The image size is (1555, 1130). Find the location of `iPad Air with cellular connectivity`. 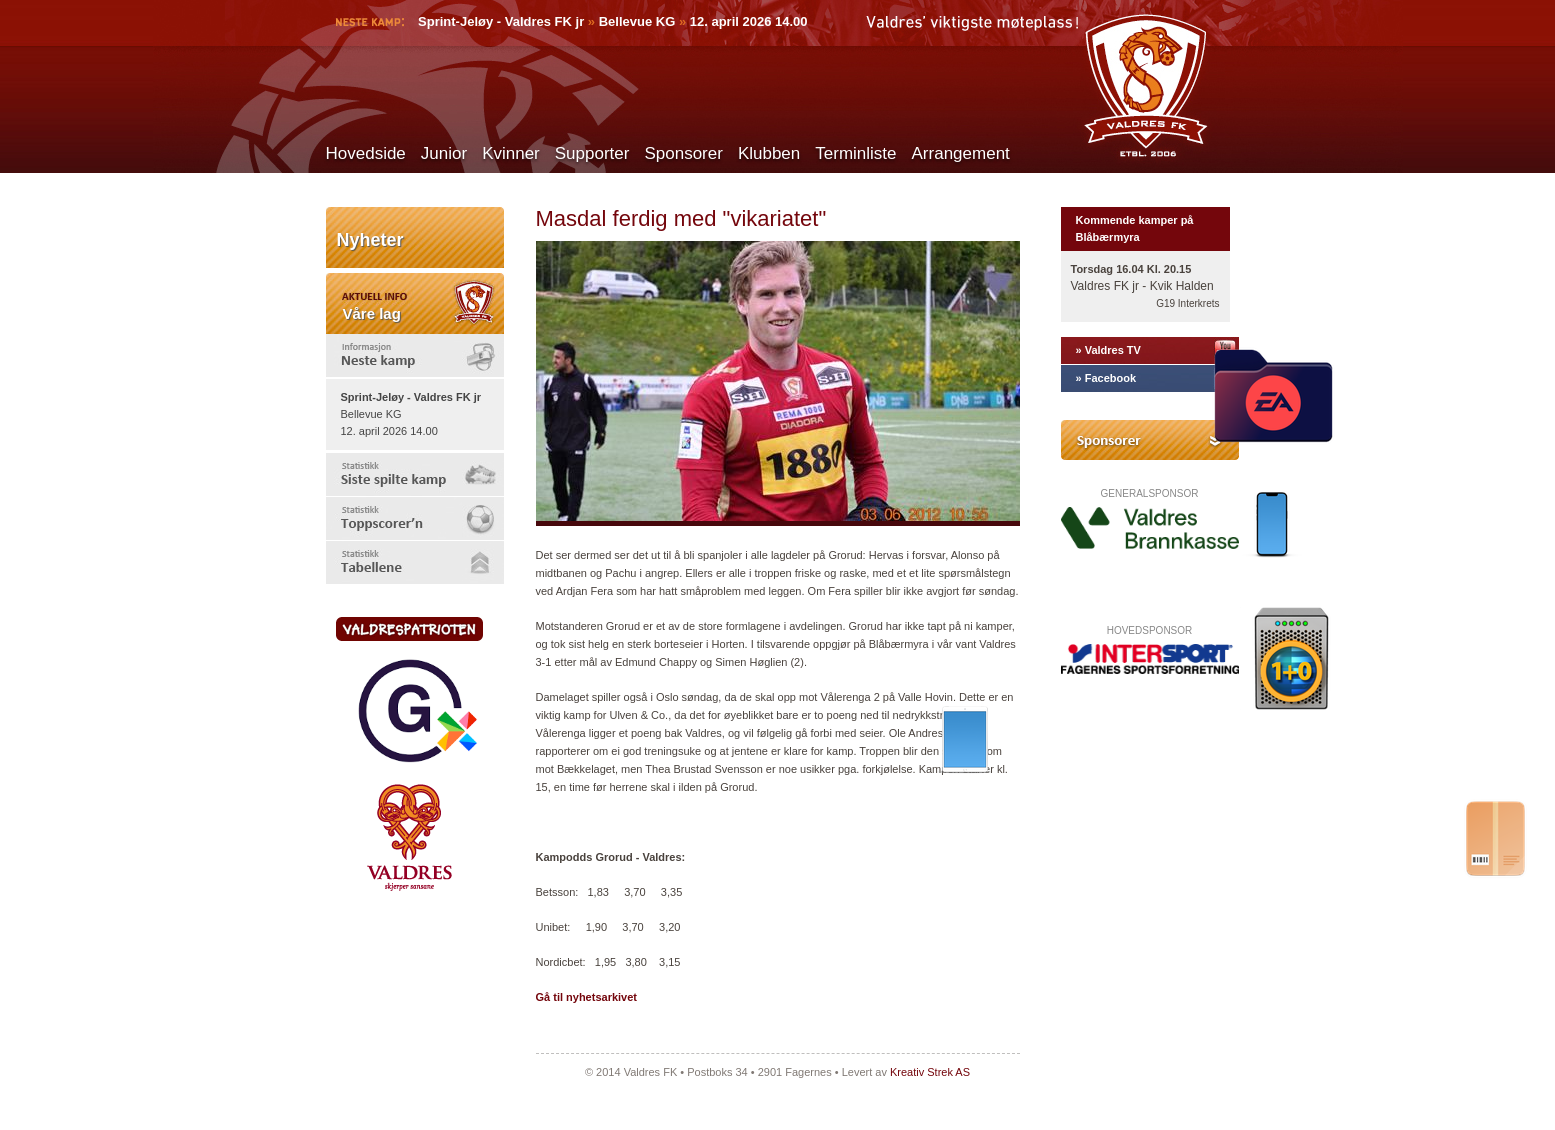

iPad Air with cellular connectivity is located at coordinates (965, 740).